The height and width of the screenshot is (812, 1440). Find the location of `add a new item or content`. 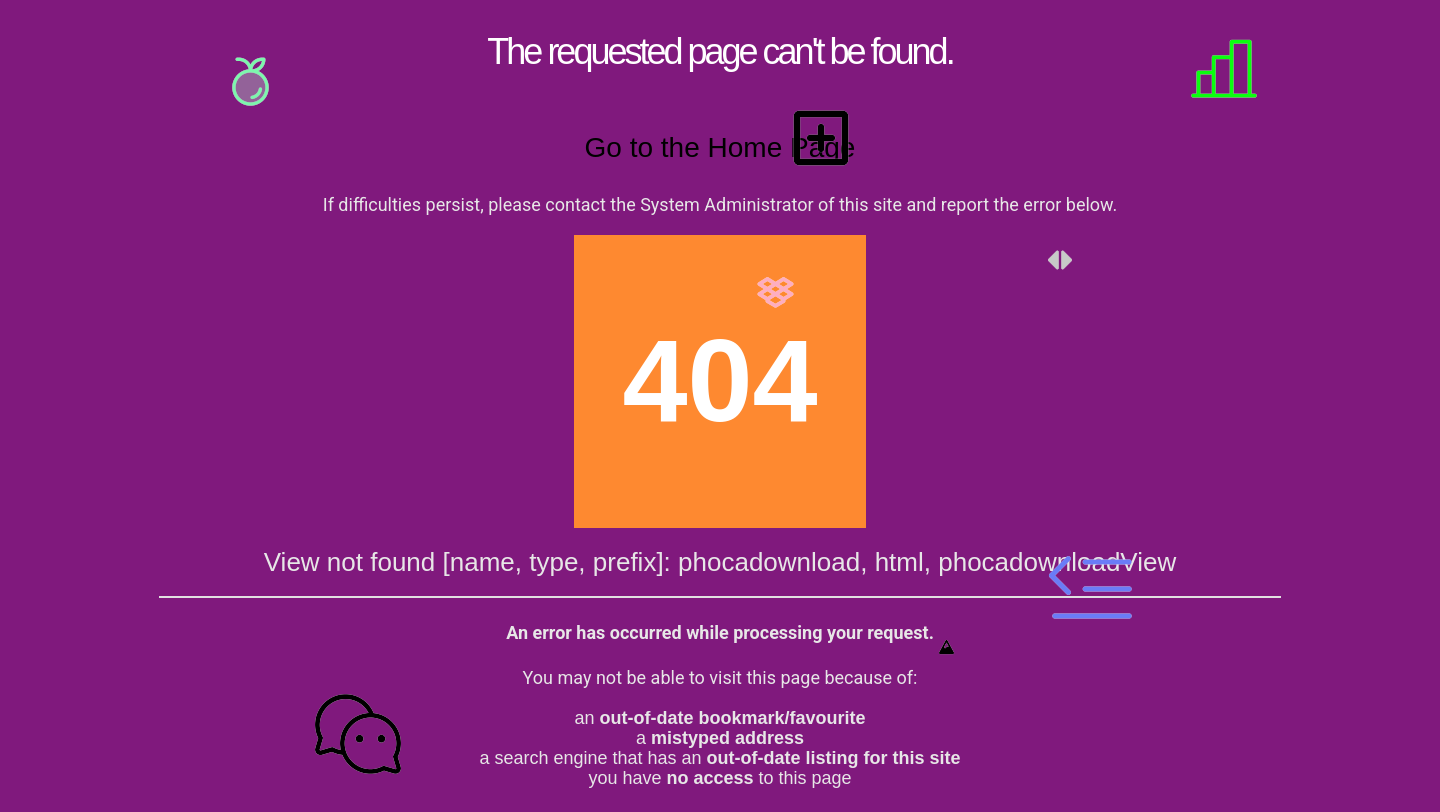

add a new item or content is located at coordinates (821, 138).